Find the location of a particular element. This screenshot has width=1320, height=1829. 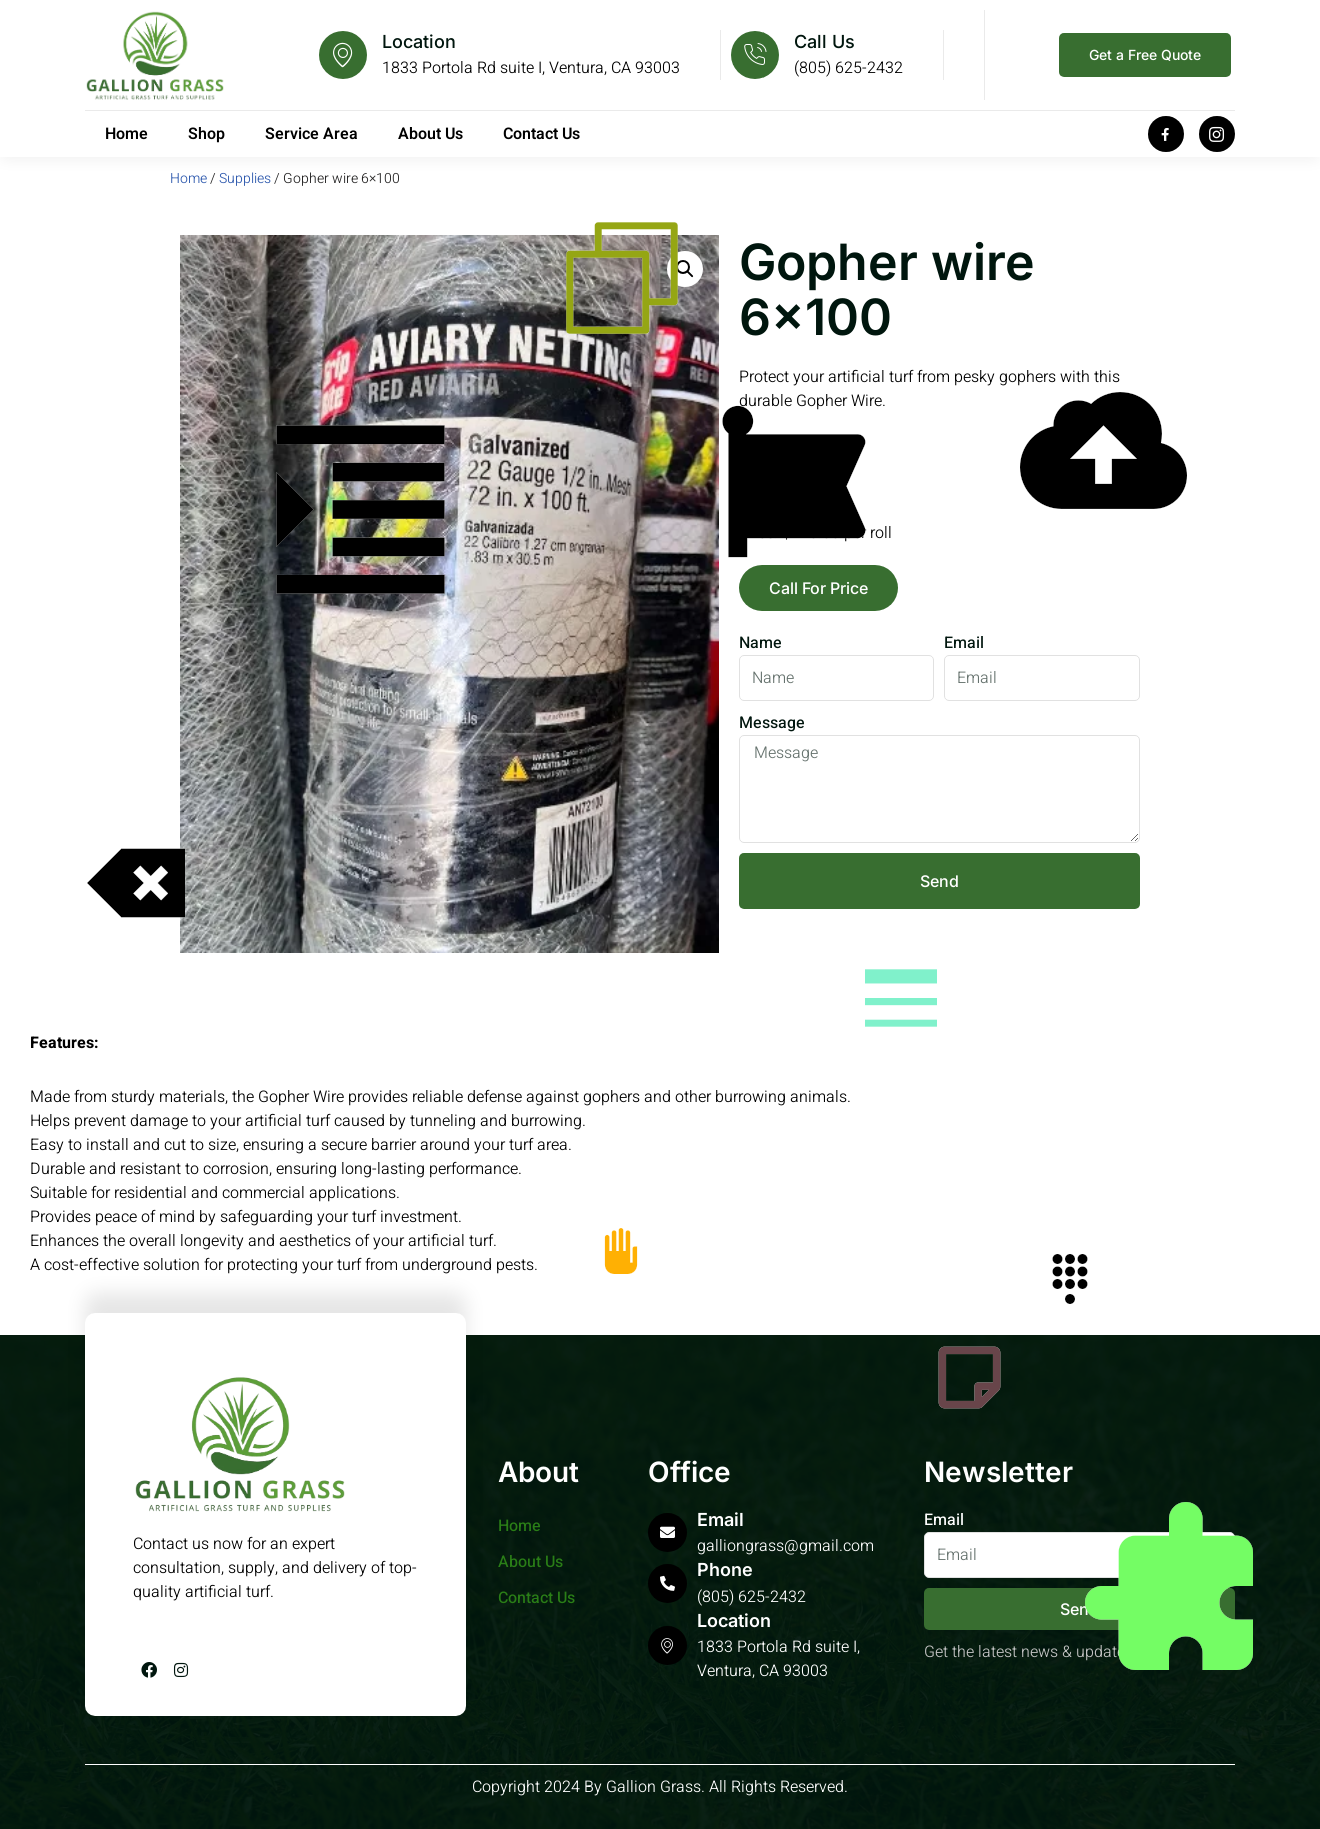

increase text indentation is located at coordinates (360, 509).